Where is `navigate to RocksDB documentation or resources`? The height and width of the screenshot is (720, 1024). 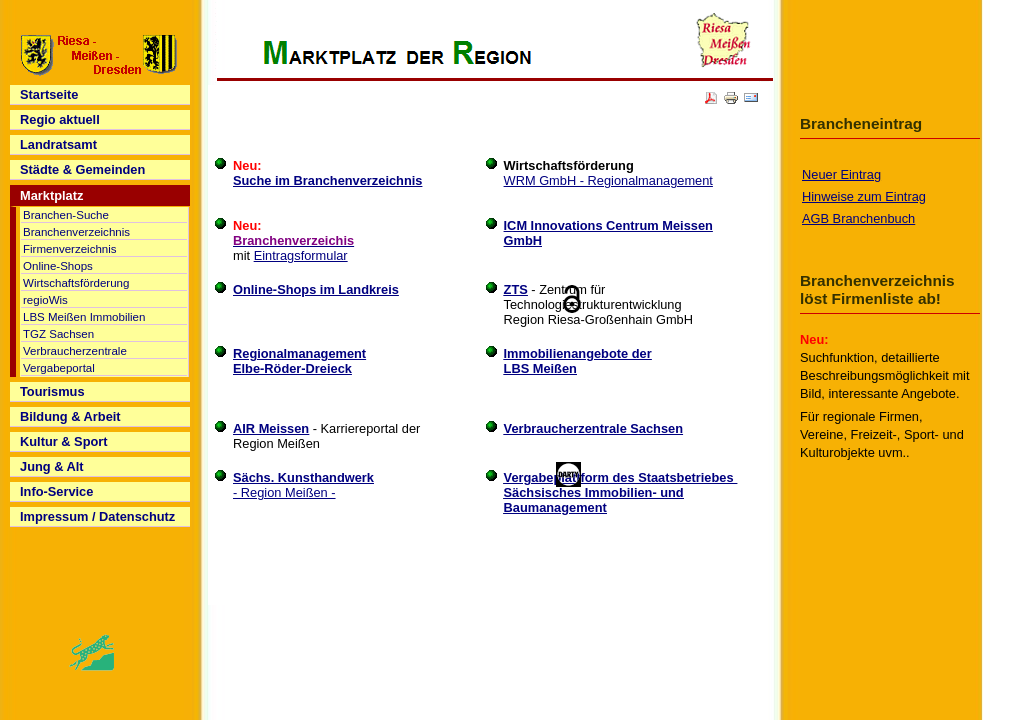
navigate to RocksDB documentation or resources is located at coordinates (91, 652).